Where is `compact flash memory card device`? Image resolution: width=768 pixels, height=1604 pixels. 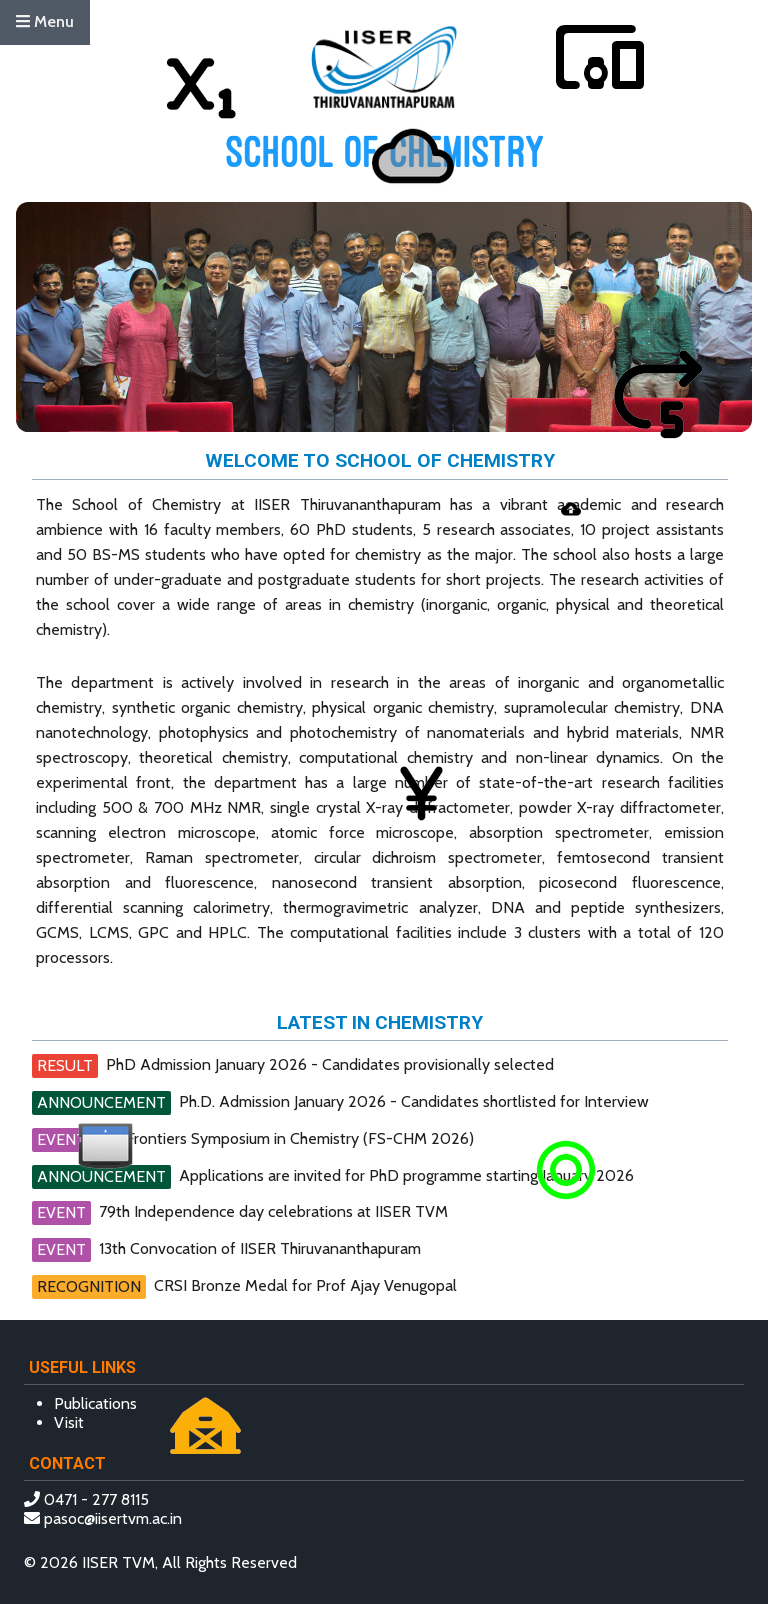
compact flash memory card device is located at coordinates (105, 1146).